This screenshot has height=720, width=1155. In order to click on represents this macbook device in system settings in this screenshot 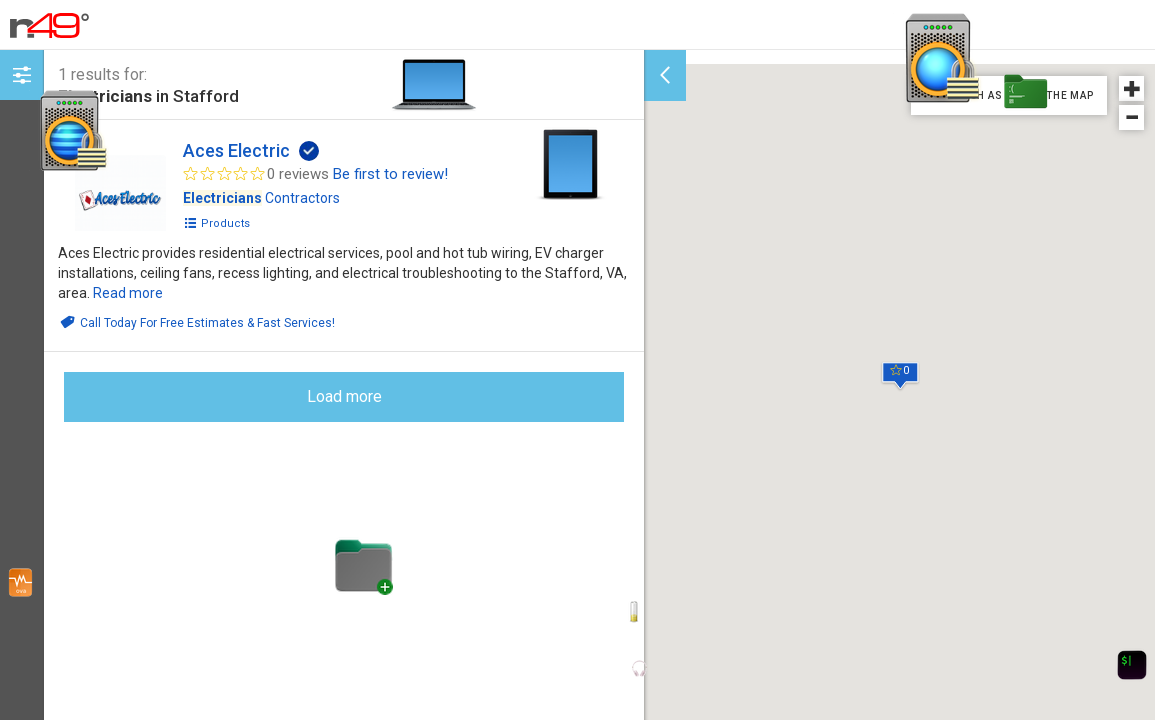, I will do `click(434, 77)`.